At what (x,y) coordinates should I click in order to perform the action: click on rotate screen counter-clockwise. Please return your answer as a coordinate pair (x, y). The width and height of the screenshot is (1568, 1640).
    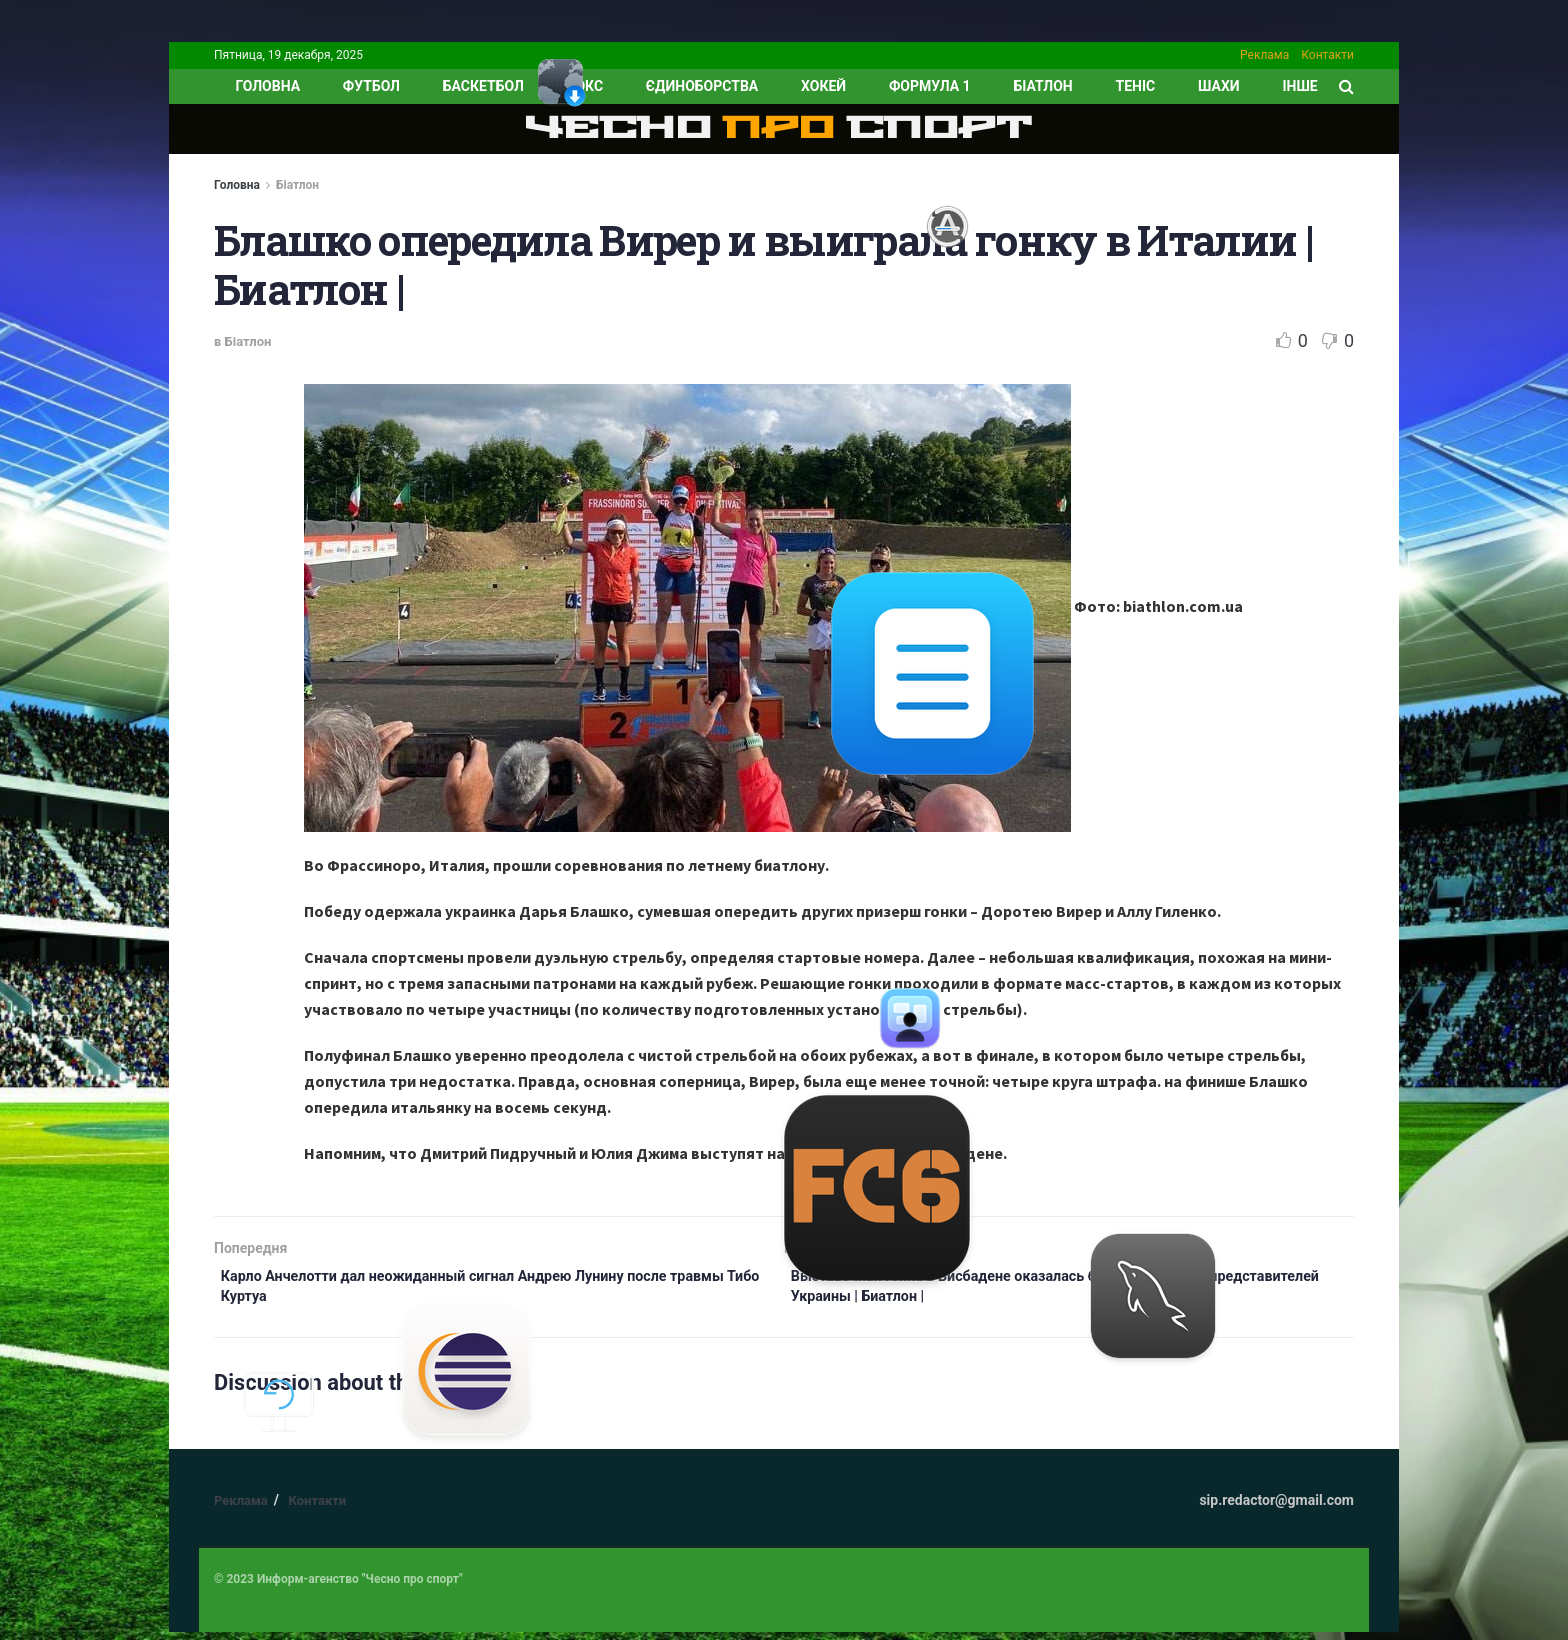
    Looking at the image, I should click on (279, 1402).